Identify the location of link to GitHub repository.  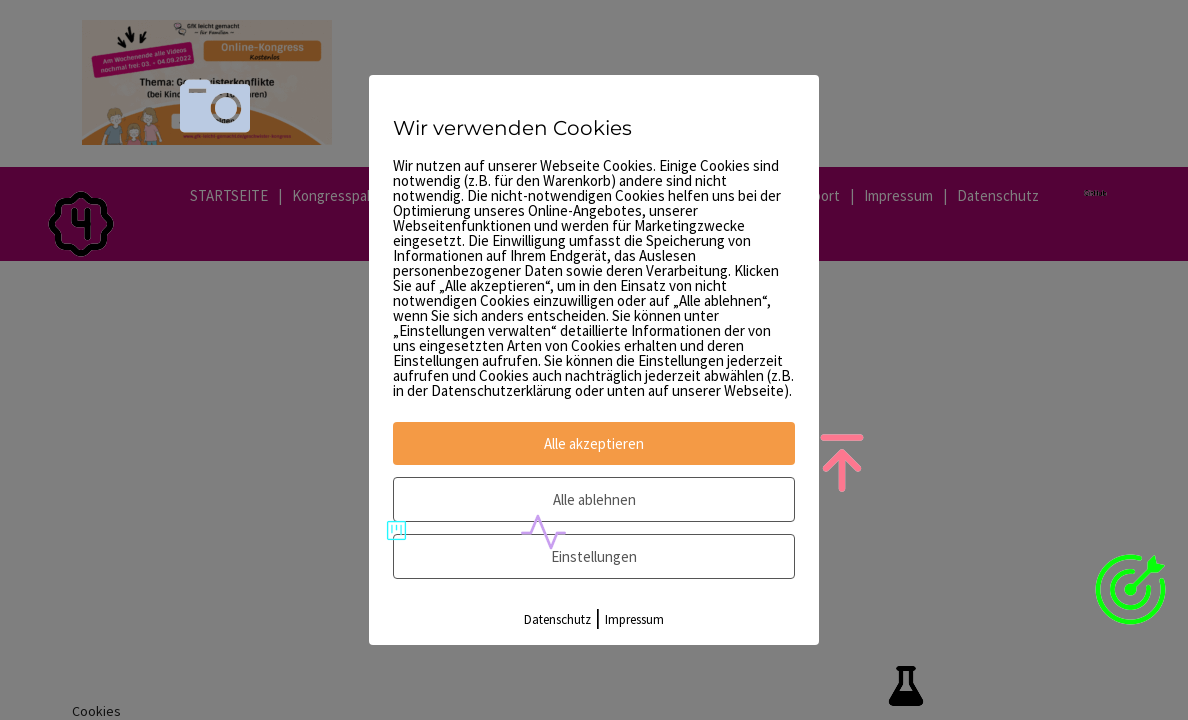
(1095, 193).